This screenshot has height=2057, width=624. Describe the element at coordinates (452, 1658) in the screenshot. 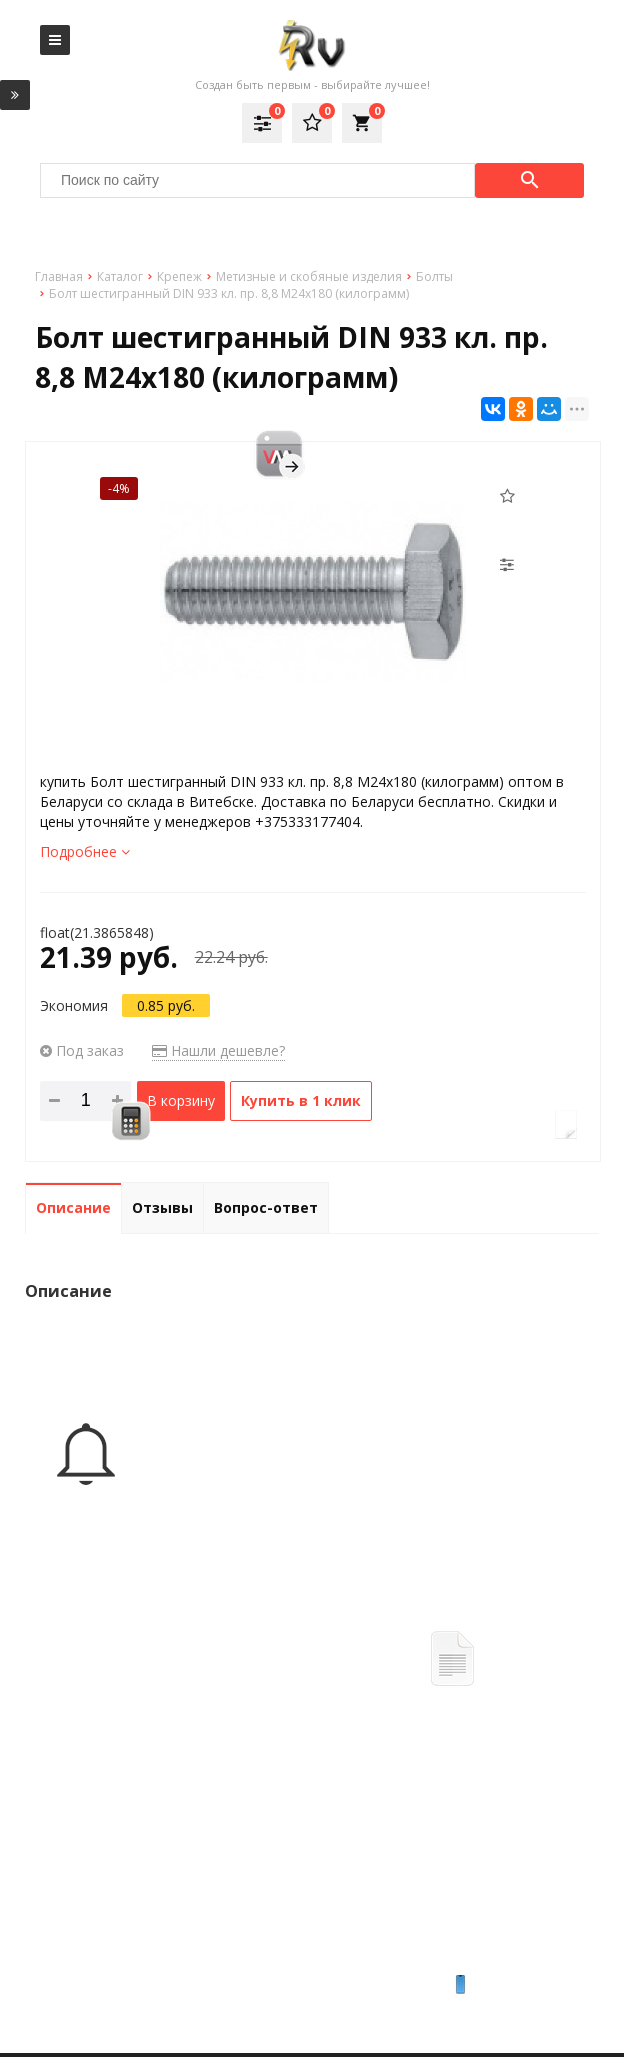

I see `open a text file` at that location.